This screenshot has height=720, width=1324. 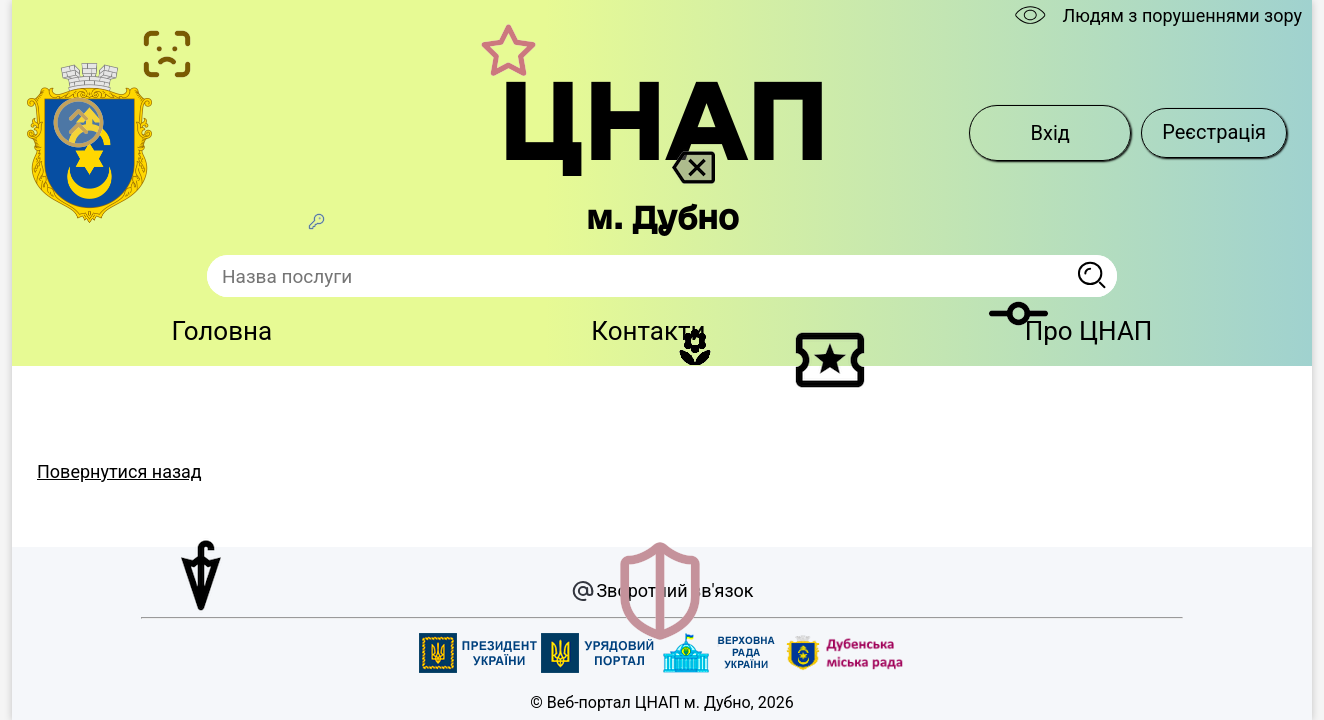 I want to click on view commit history on current branch, so click(x=1018, y=313).